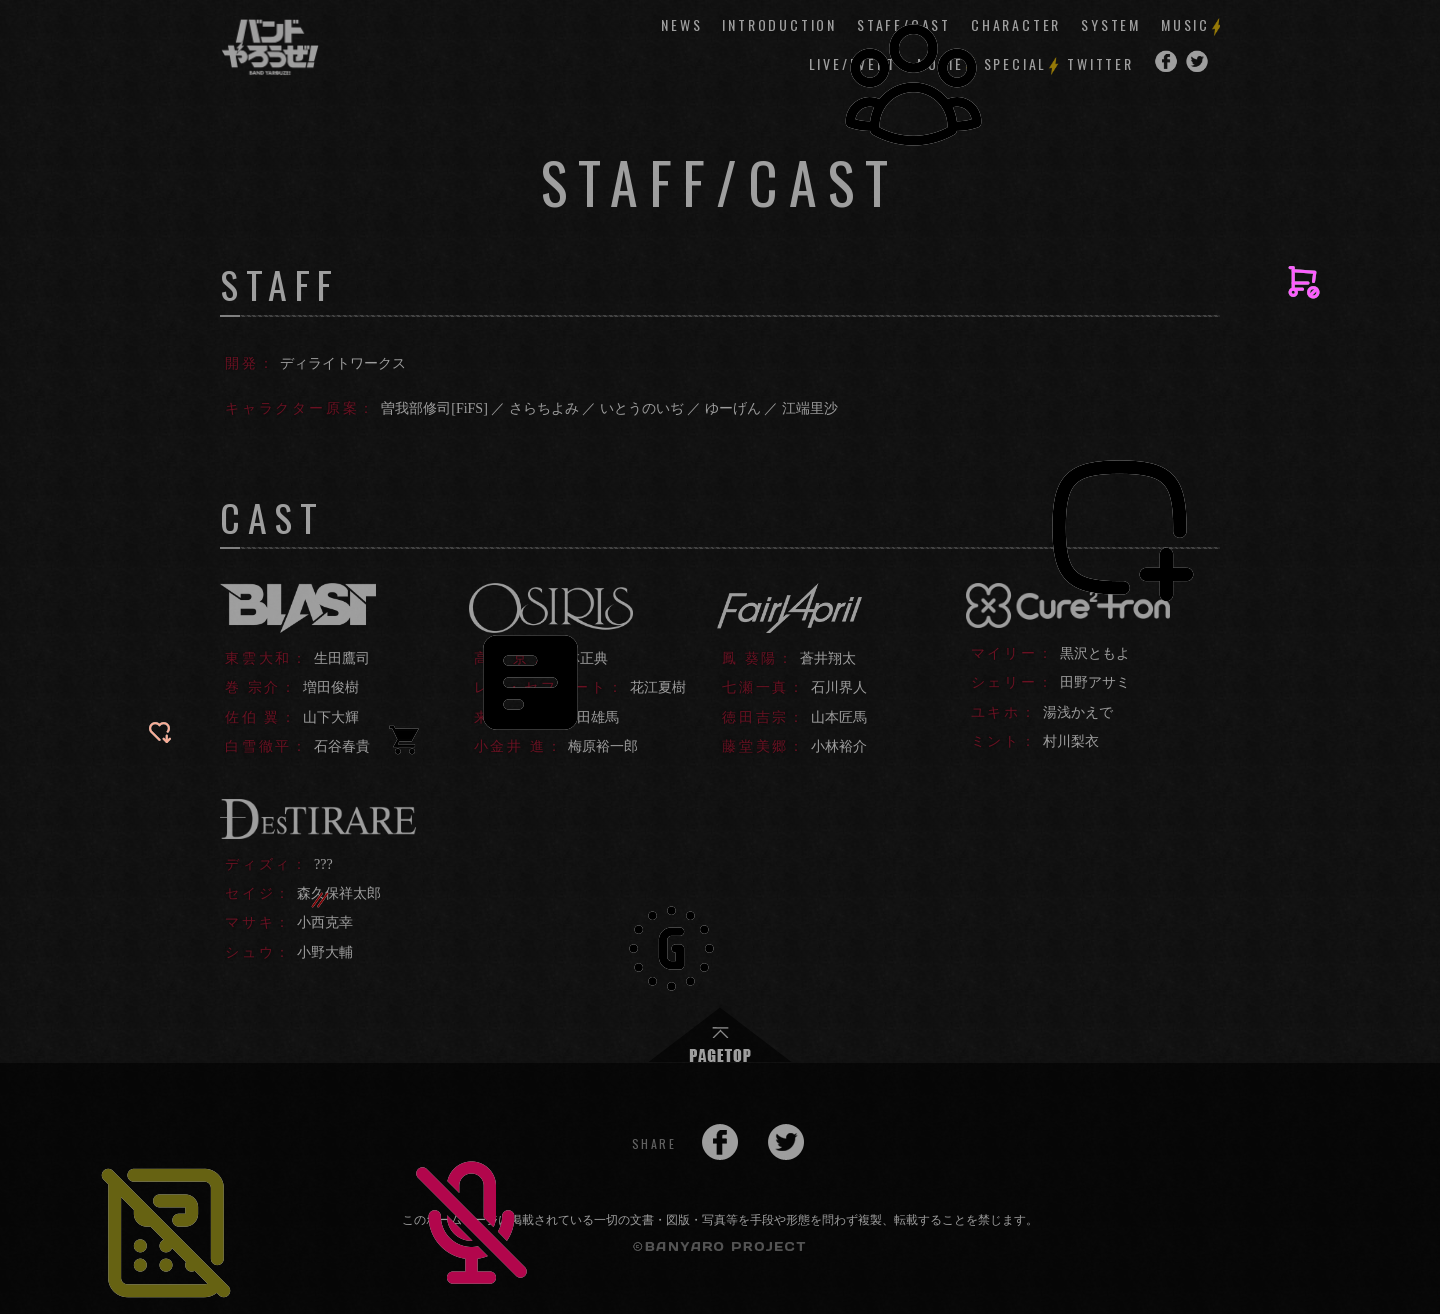 Image resolution: width=1440 pixels, height=1314 pixels. I want to click on indicates a separator or divider between elements, so click(320, 900).